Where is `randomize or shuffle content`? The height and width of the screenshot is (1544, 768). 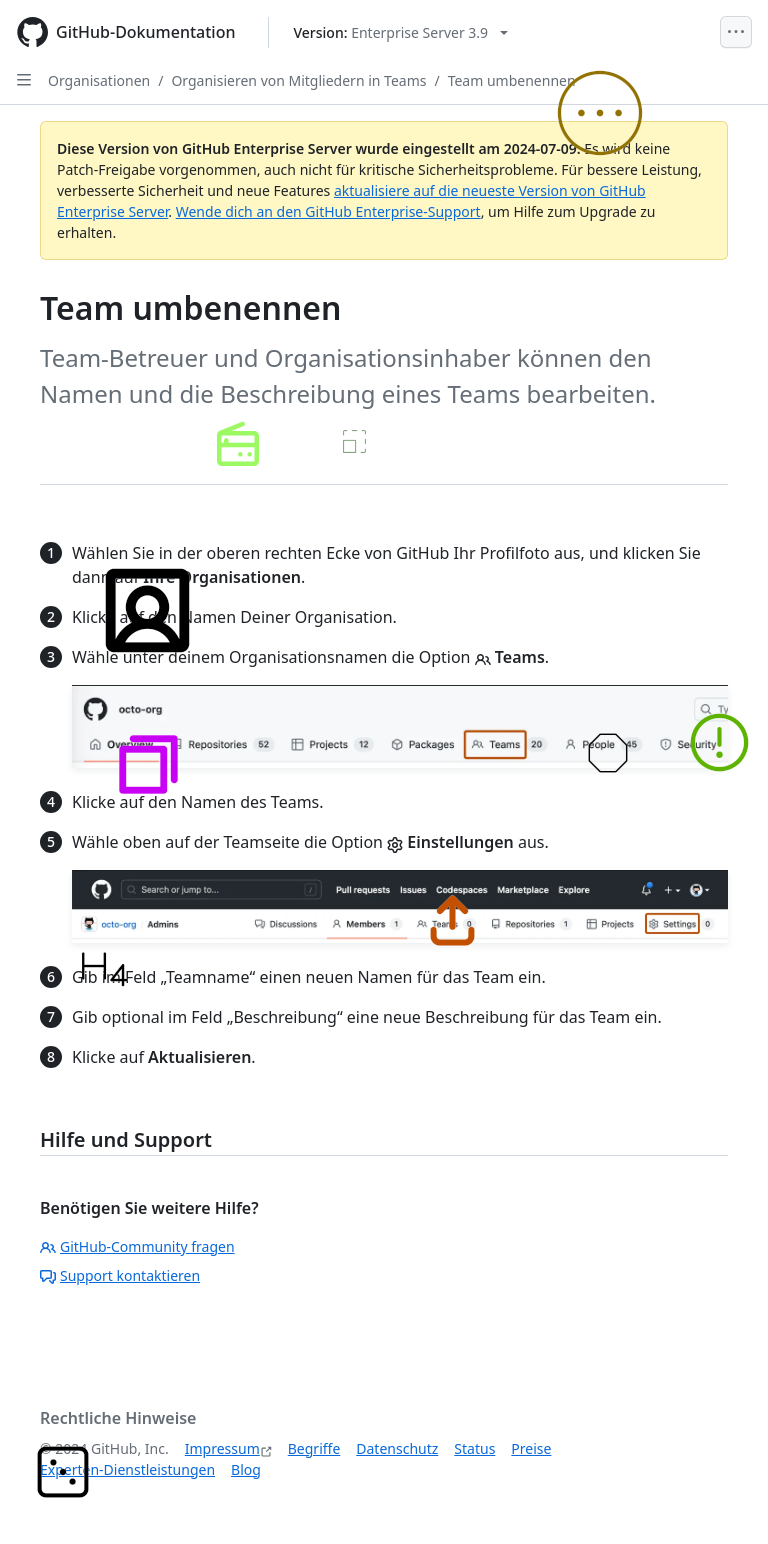
randomize or shuffle content is located at coordinates (63, 1472).